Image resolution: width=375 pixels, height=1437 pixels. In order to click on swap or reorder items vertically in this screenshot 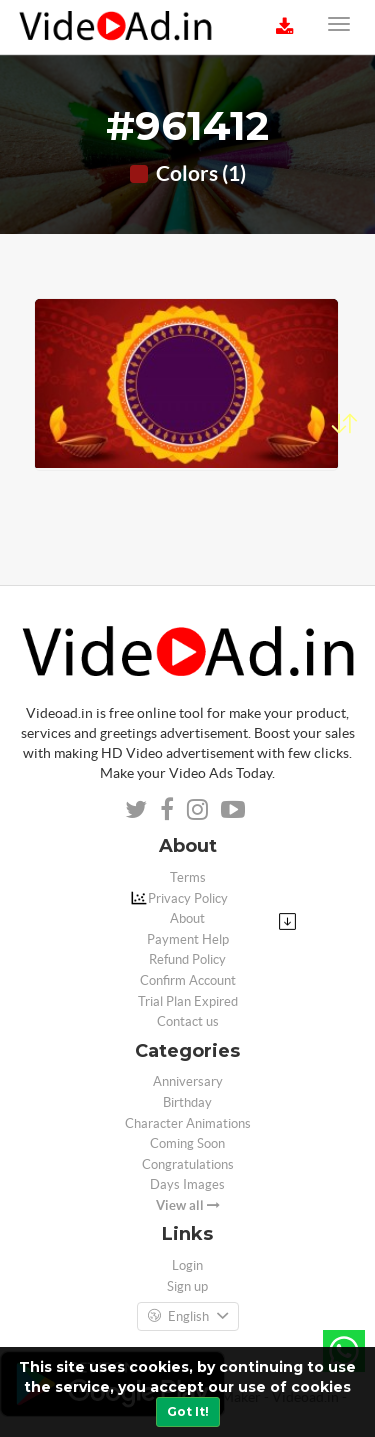, I will do `click(344, 423)`.